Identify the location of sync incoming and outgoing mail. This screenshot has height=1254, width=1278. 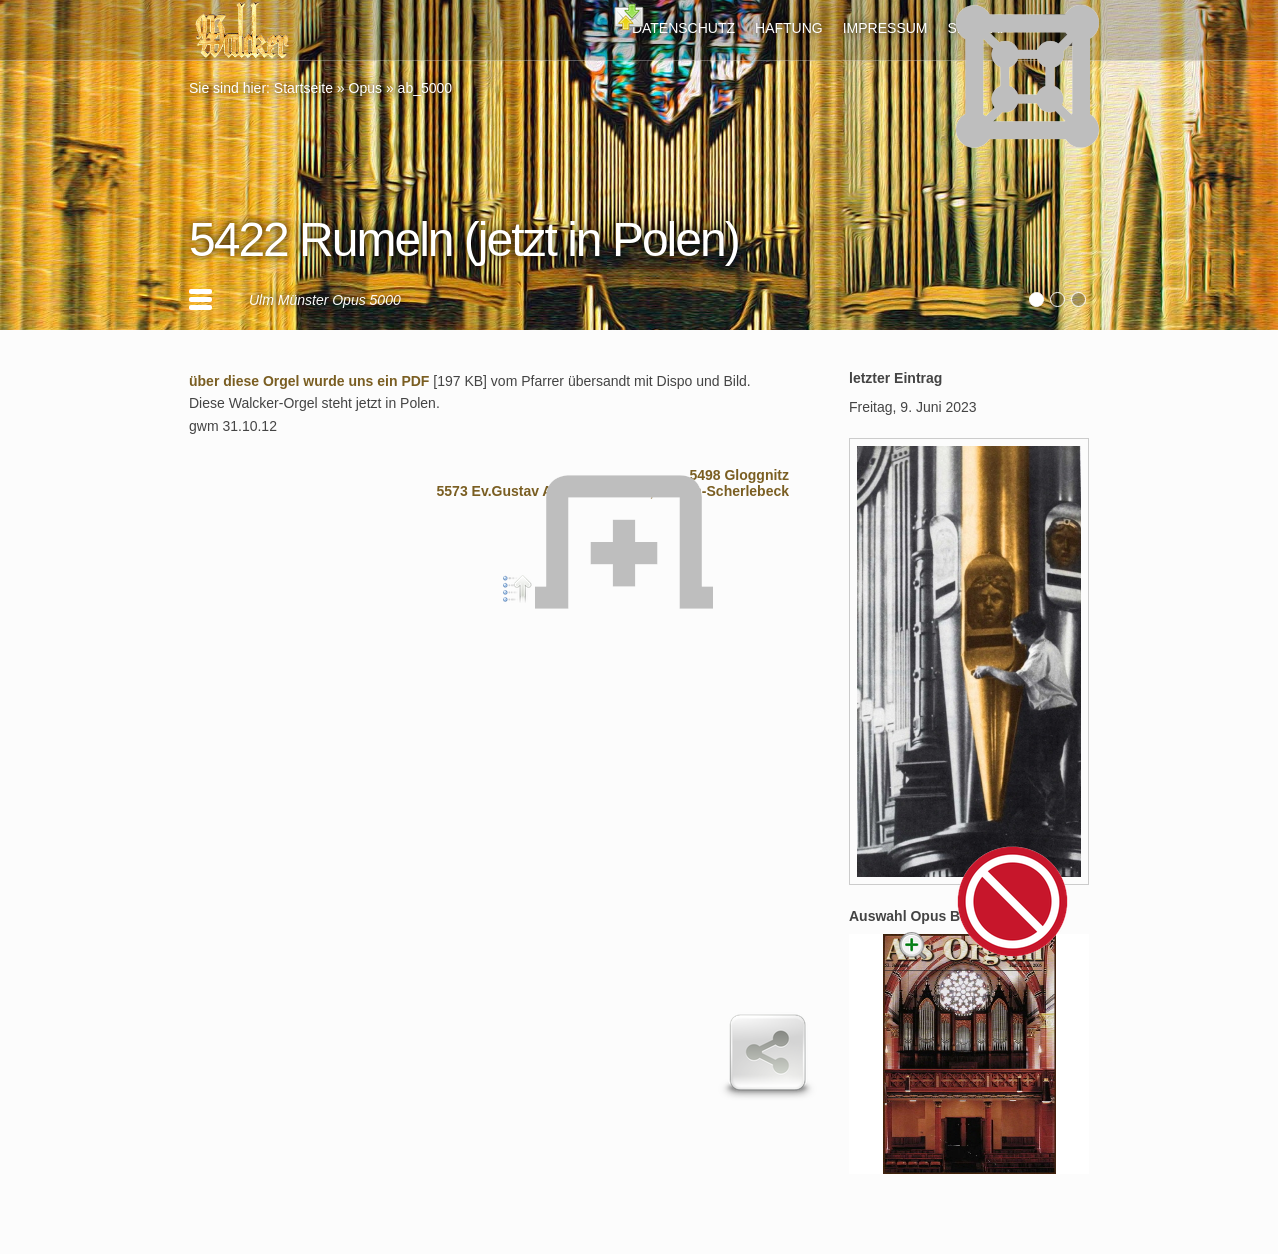
(628, 18).